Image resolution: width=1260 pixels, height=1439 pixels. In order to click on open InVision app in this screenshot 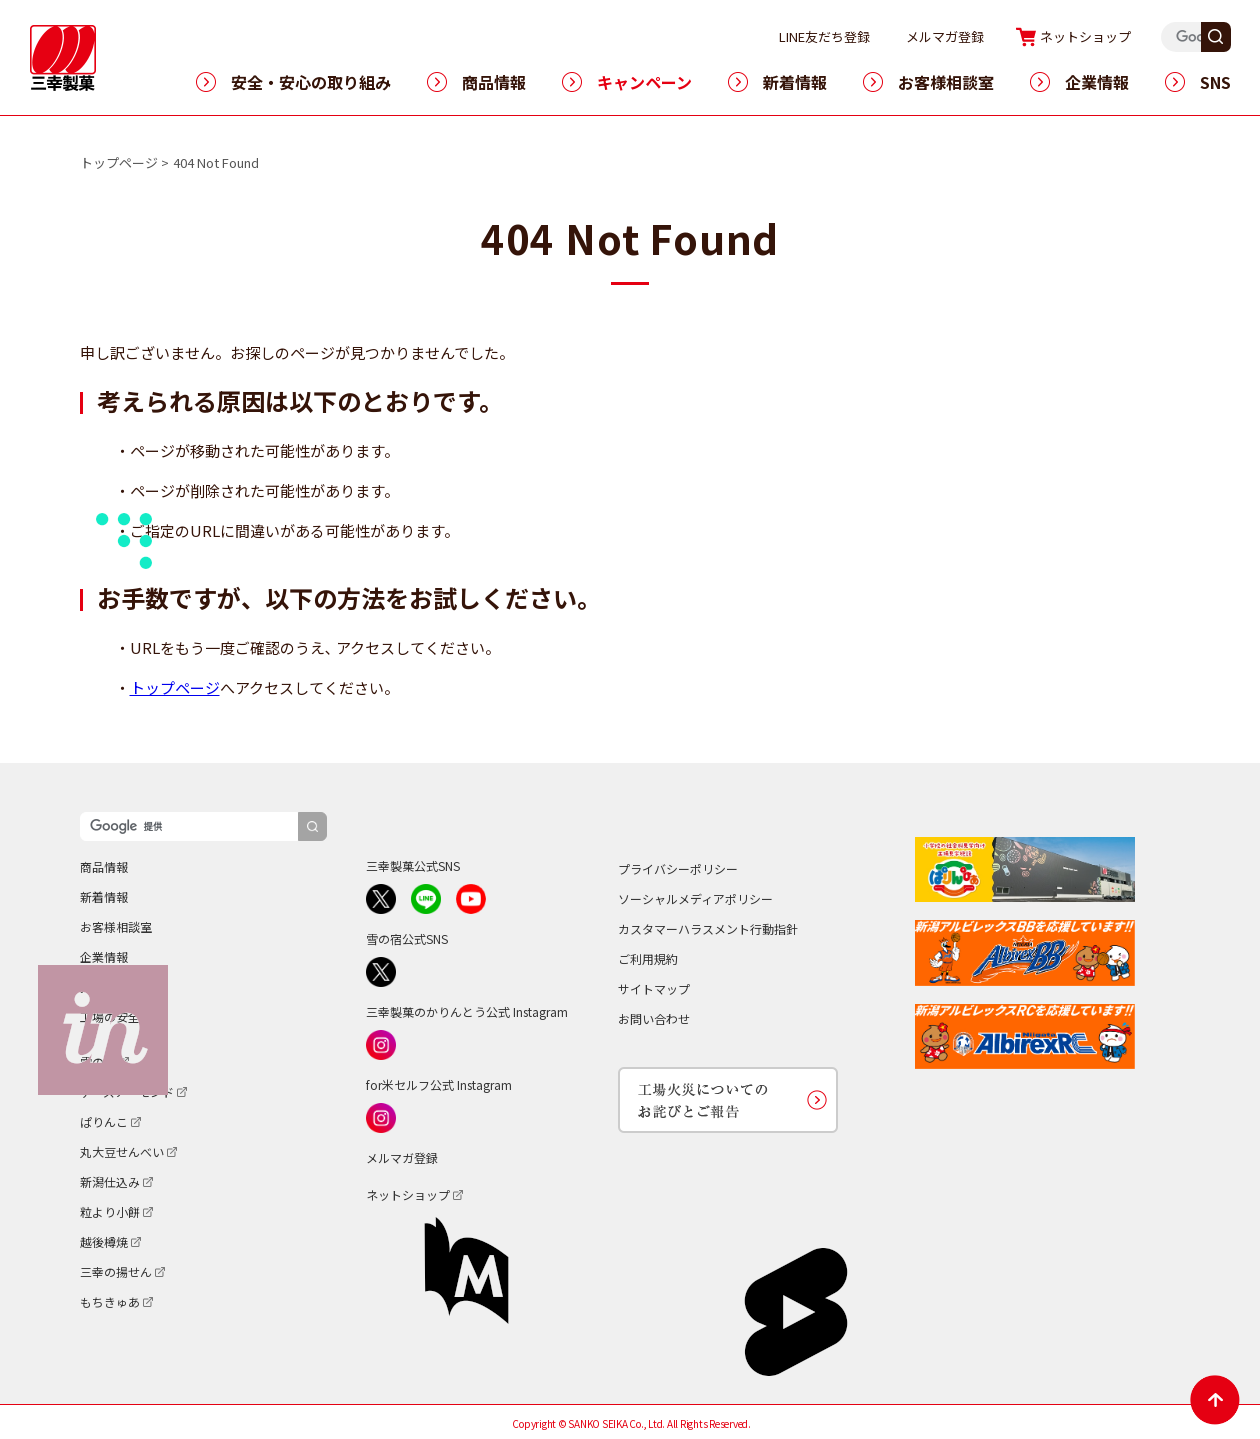, I will do `click(103, 1030)`.